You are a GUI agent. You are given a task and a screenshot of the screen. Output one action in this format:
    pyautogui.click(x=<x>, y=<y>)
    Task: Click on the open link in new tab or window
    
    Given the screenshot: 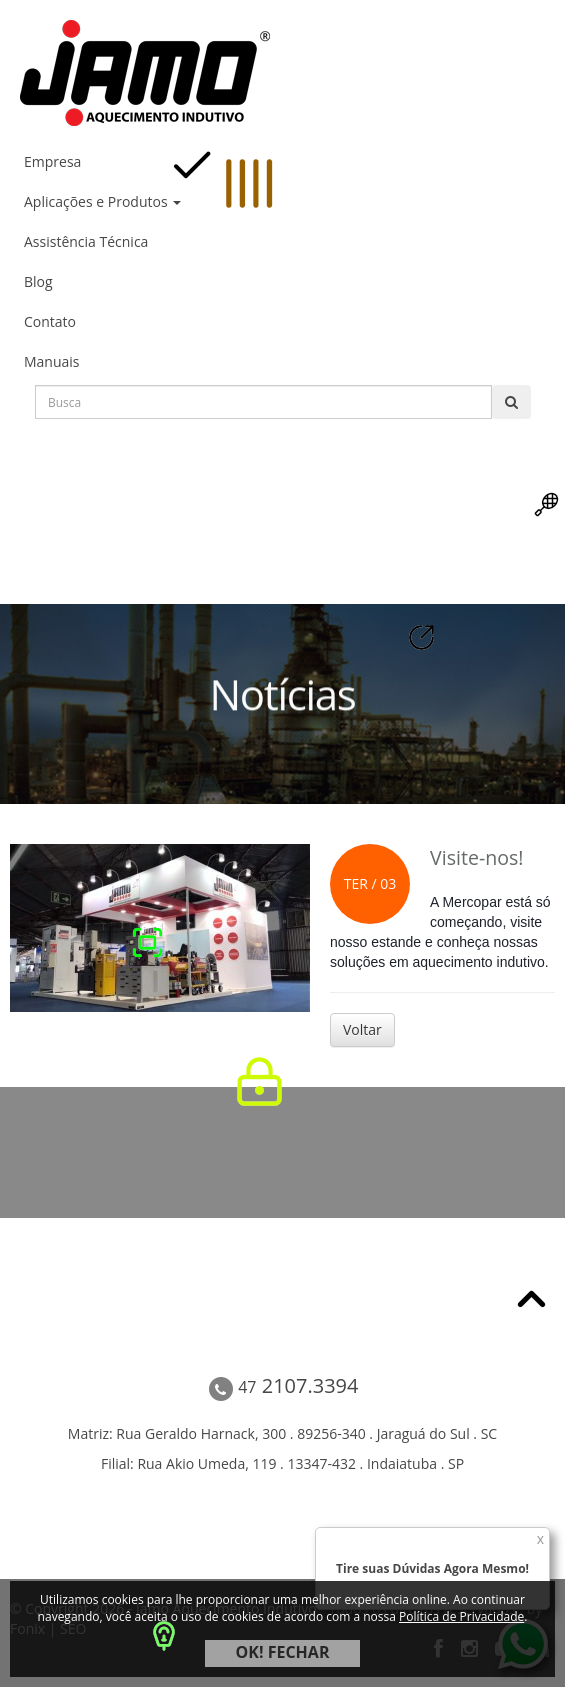 What is the action you would take?
    pyautogui.click(x=421, y=637)
    